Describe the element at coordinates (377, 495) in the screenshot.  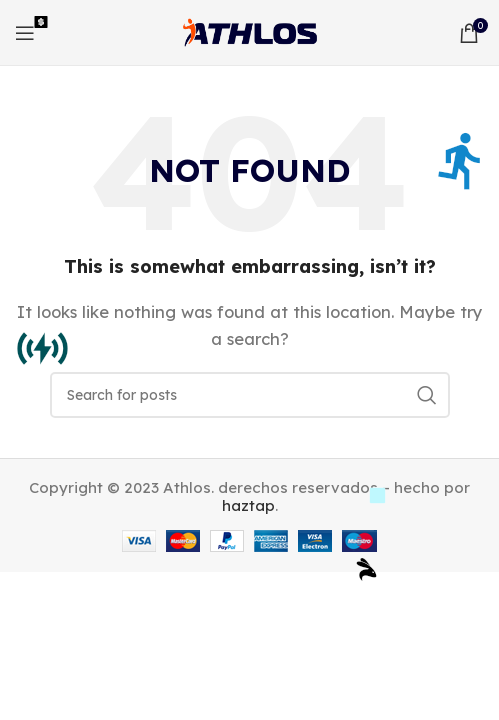
I see `stop media playback` at that location.